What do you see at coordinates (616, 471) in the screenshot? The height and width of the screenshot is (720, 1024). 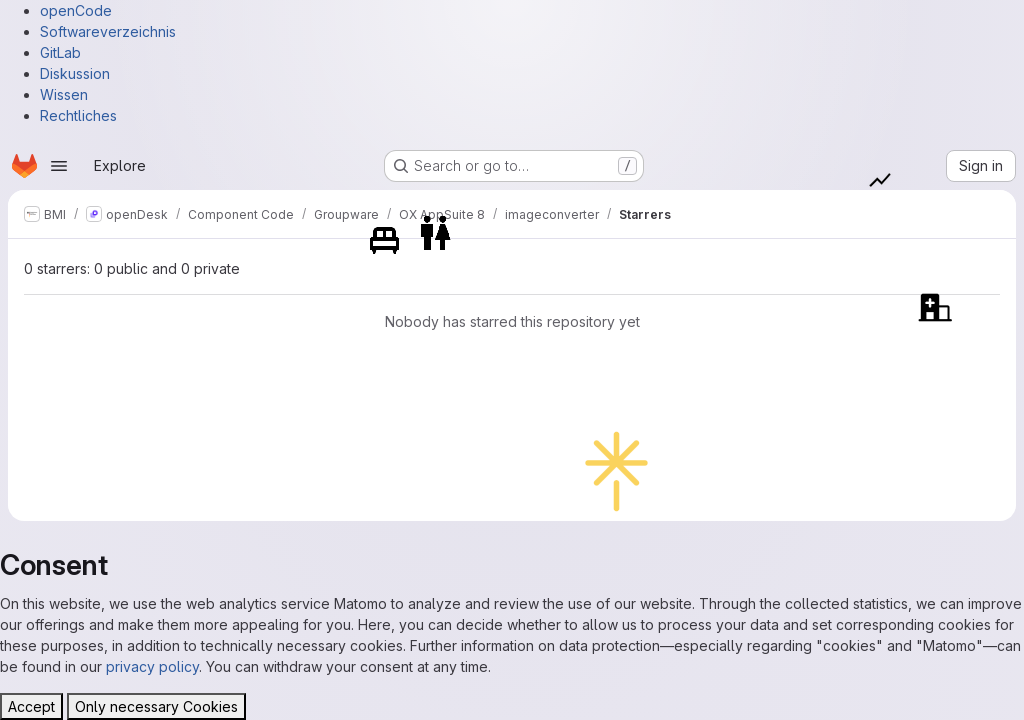 I see `link to linktree profile` at bounding box center [616, 471].